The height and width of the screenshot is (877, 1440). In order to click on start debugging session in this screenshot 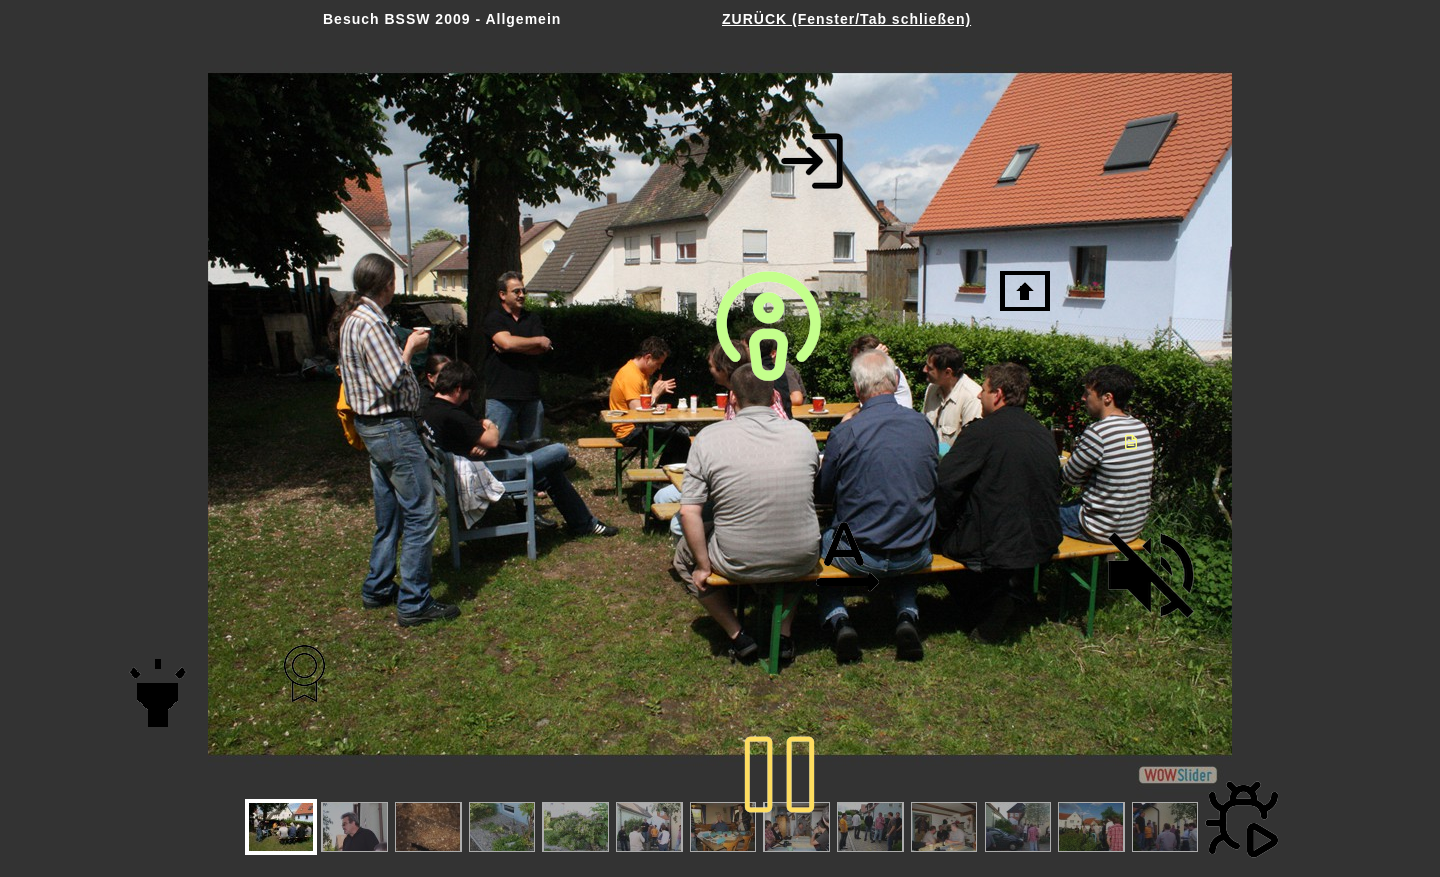, I will do `click(1243, 819)`.